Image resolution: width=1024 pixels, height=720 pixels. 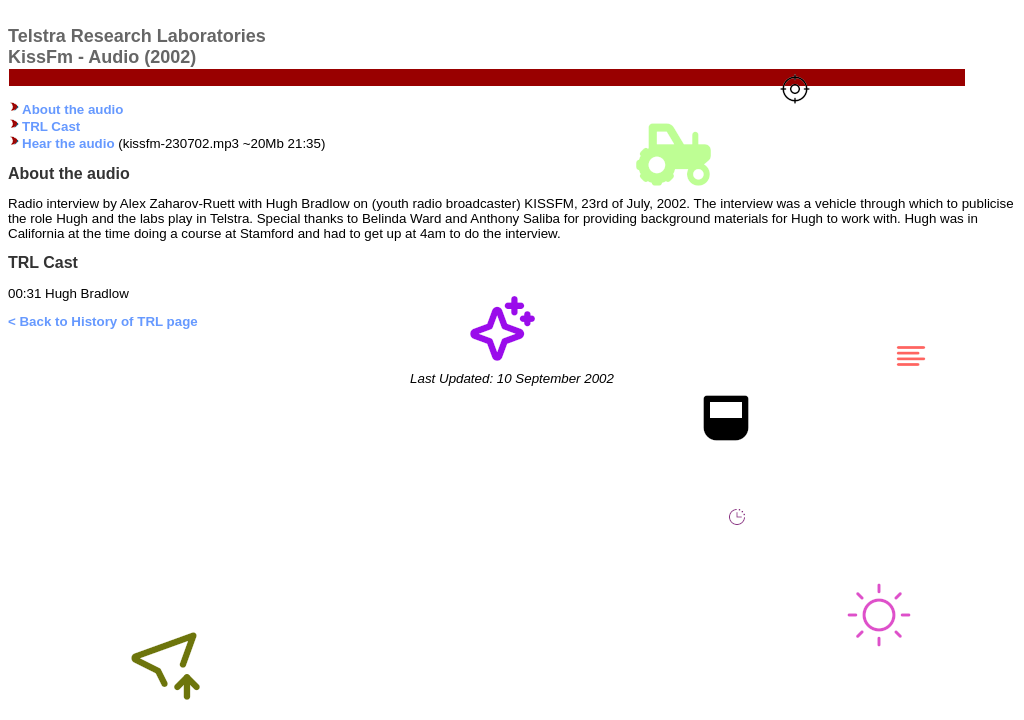 What do you see at coordinates (726, 418) in the screenshot?
I see `access bar or drinks menu` at bounding box center [726, 418].